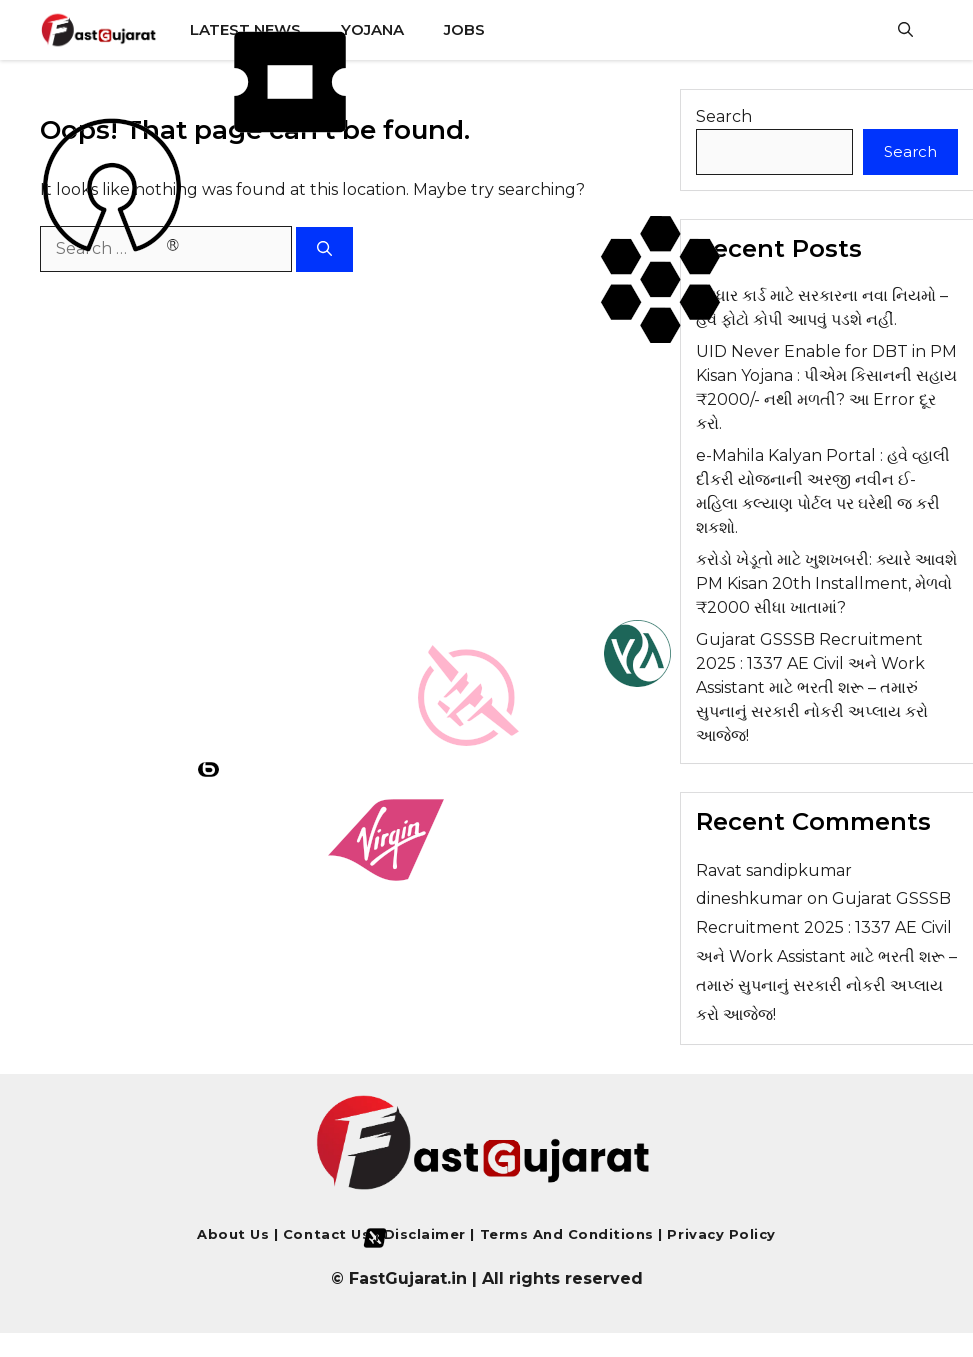 This screenshot has width=973, height=1357. I want to click on boulanger brand logo, so click(208, 769).